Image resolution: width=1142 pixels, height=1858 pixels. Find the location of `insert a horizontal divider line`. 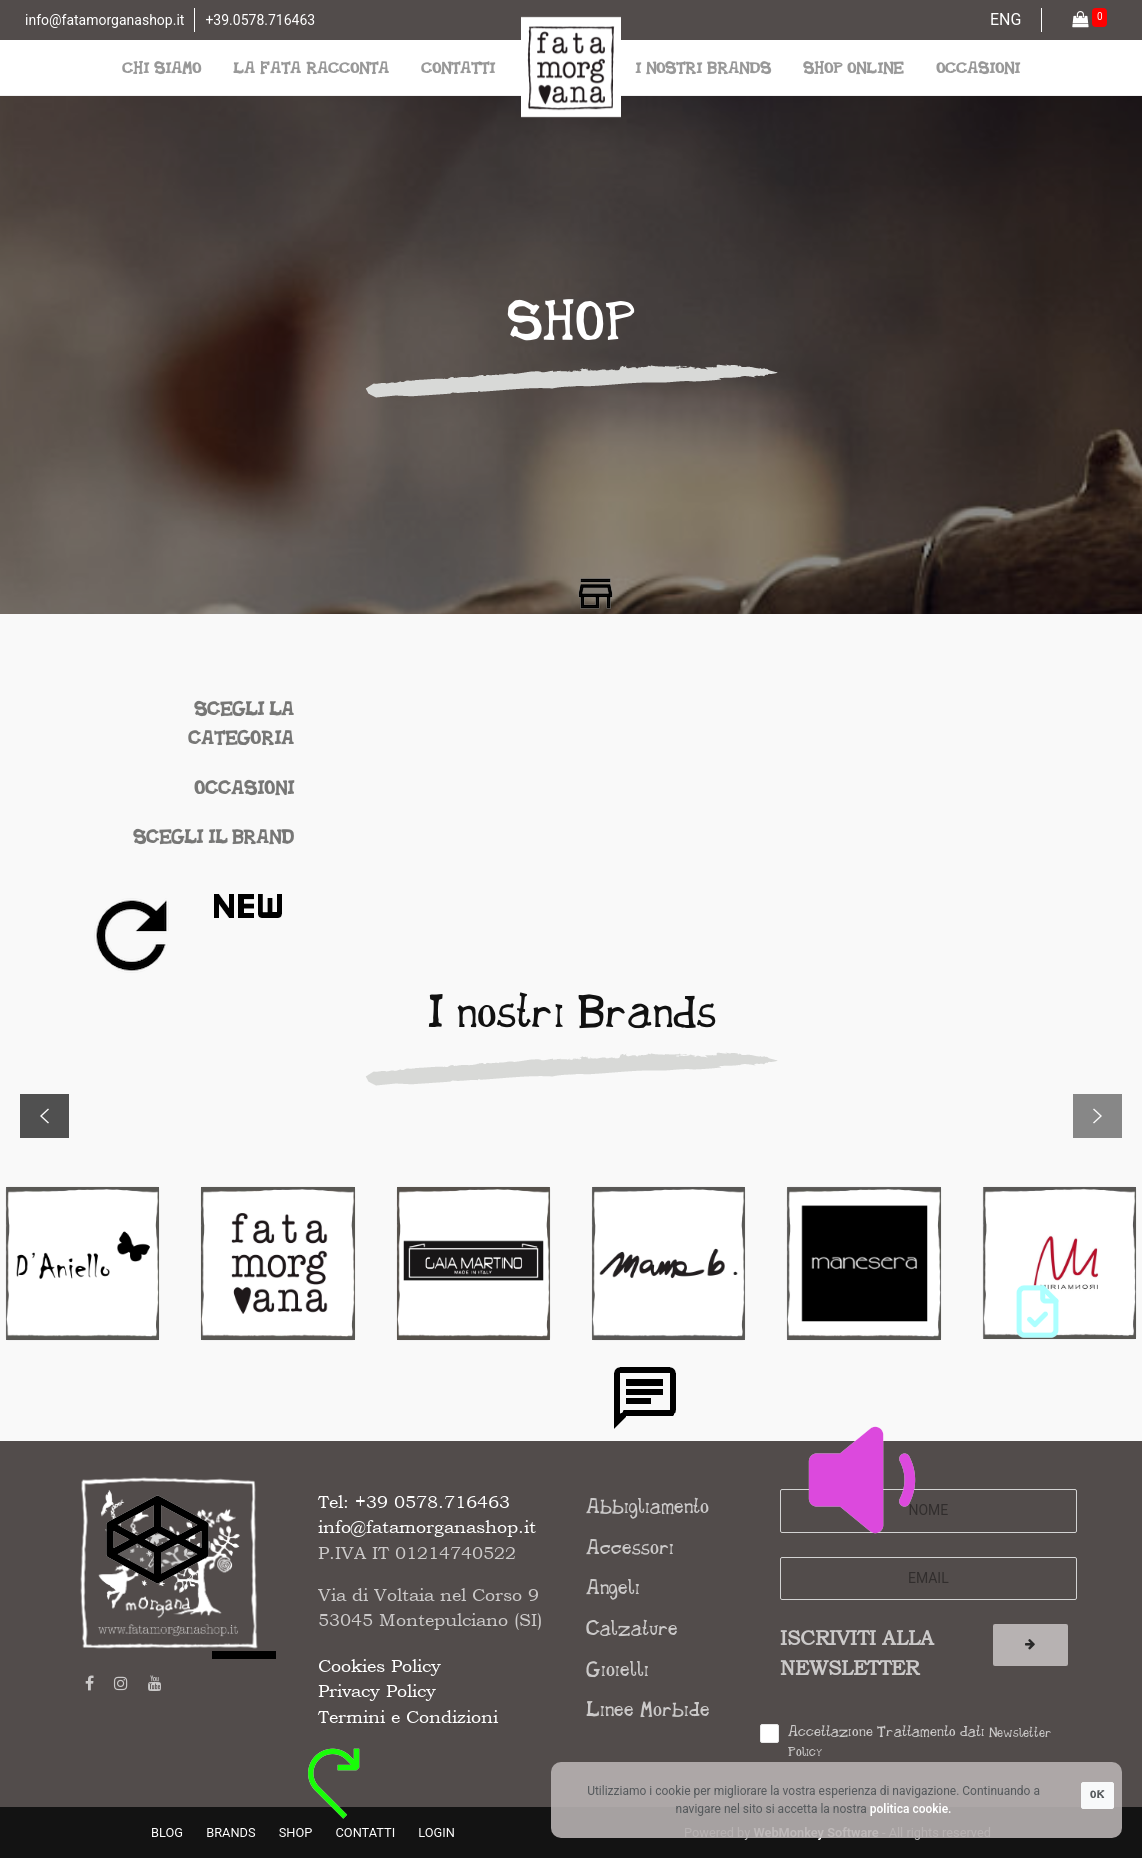

insert a horizontal divider line is located at coordinates (244, 1655).